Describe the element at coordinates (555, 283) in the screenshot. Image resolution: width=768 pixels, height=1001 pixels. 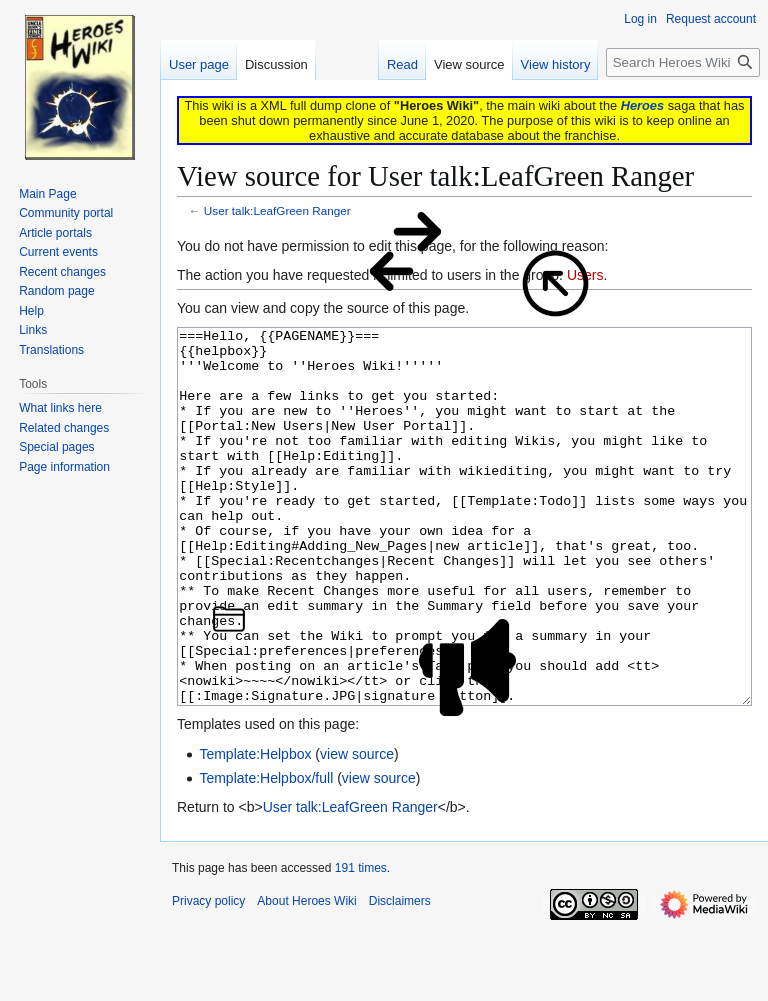
I see `navigate back to previous screen` at that location.